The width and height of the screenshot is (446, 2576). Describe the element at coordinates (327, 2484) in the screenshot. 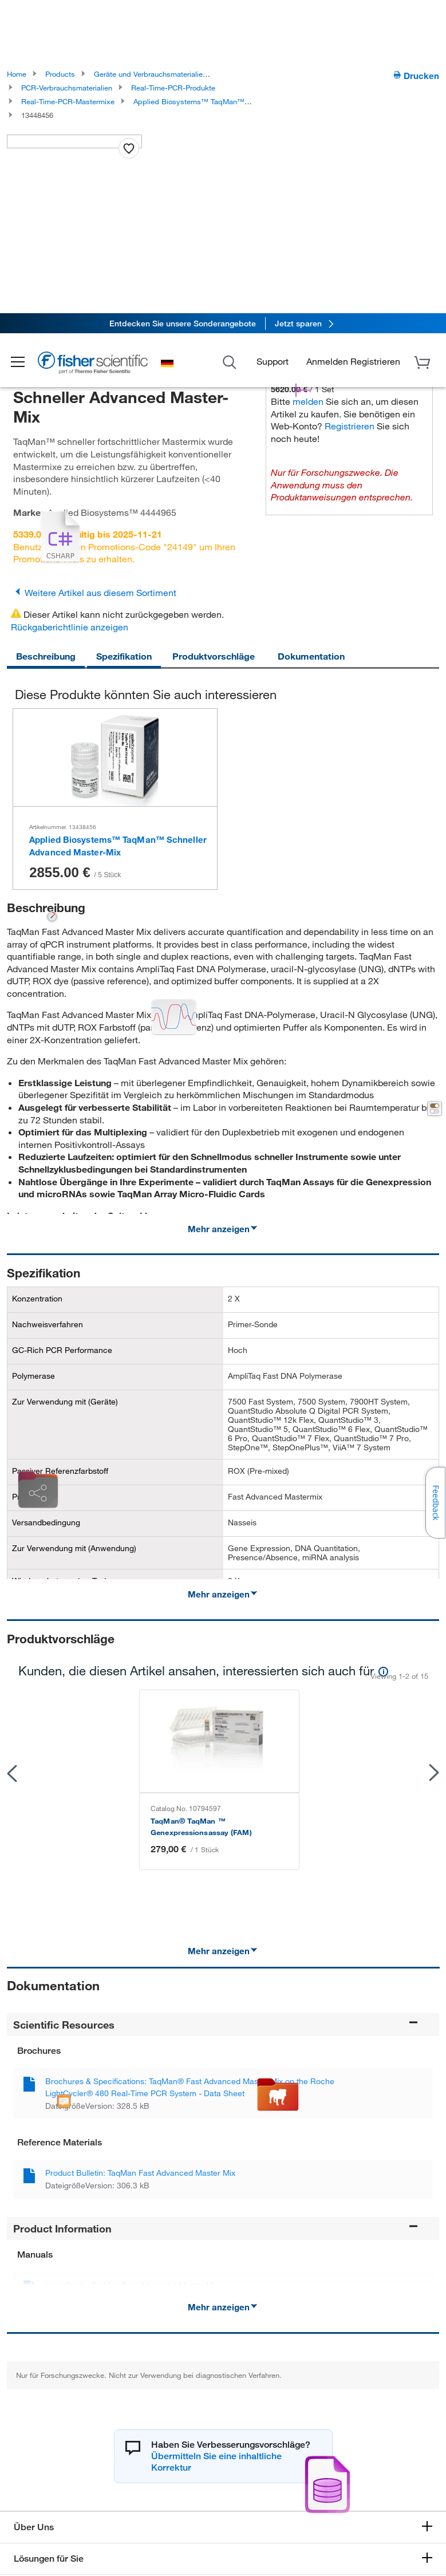

I see `libreoffice base database template file` at that location.